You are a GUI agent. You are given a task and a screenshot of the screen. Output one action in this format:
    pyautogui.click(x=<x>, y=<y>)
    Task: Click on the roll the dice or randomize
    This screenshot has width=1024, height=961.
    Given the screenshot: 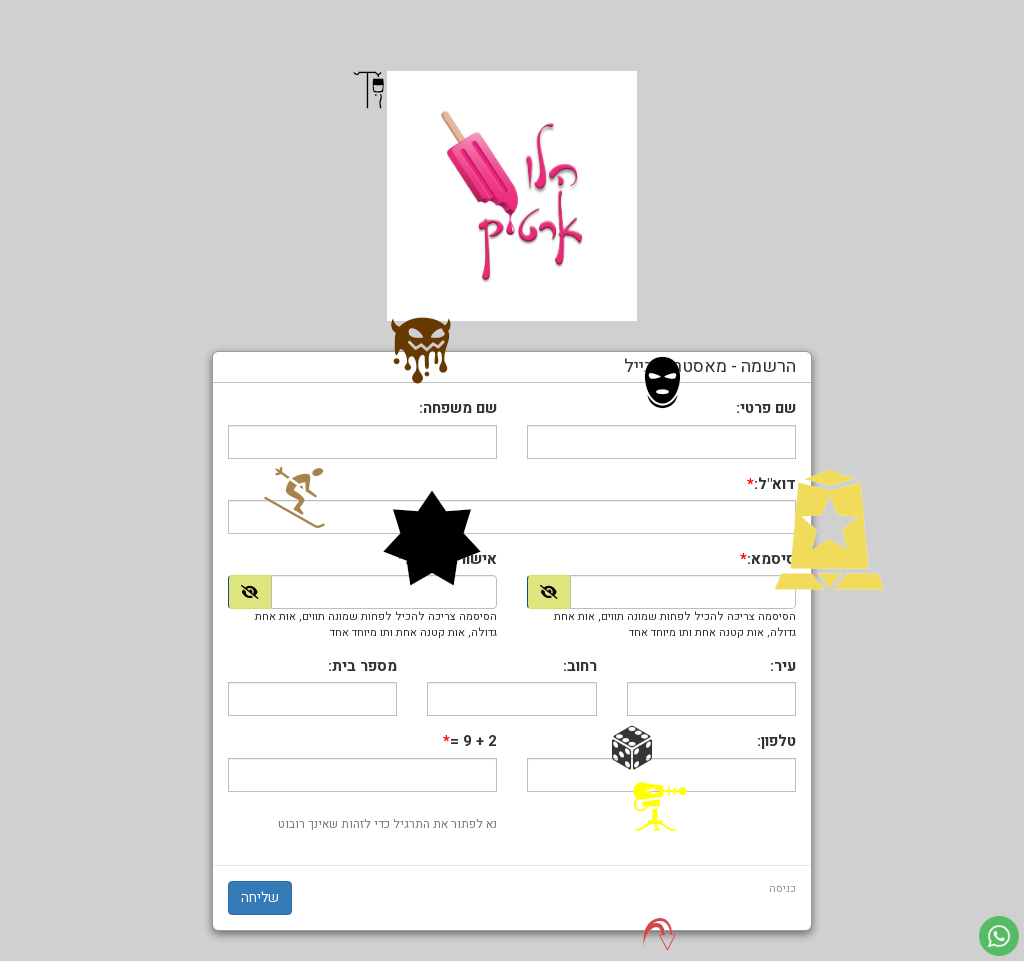 What is the action you would take?
    pyautogui.click(x=632, y=748)
    